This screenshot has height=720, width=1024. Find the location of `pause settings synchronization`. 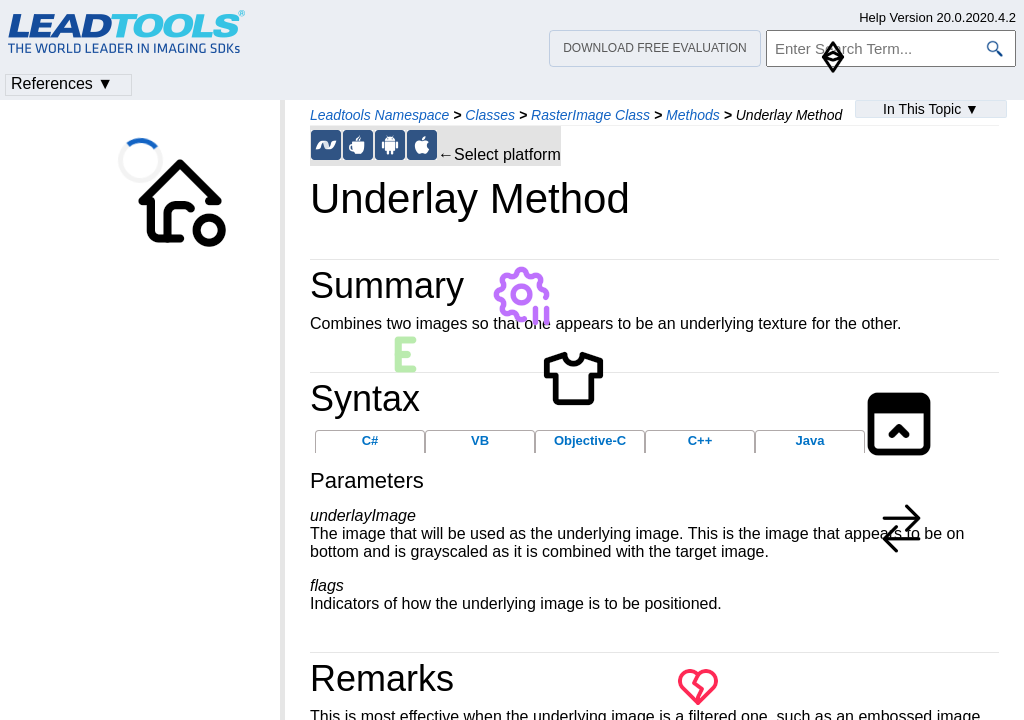

pause settings synchronization is located at coordinates (521, 294).